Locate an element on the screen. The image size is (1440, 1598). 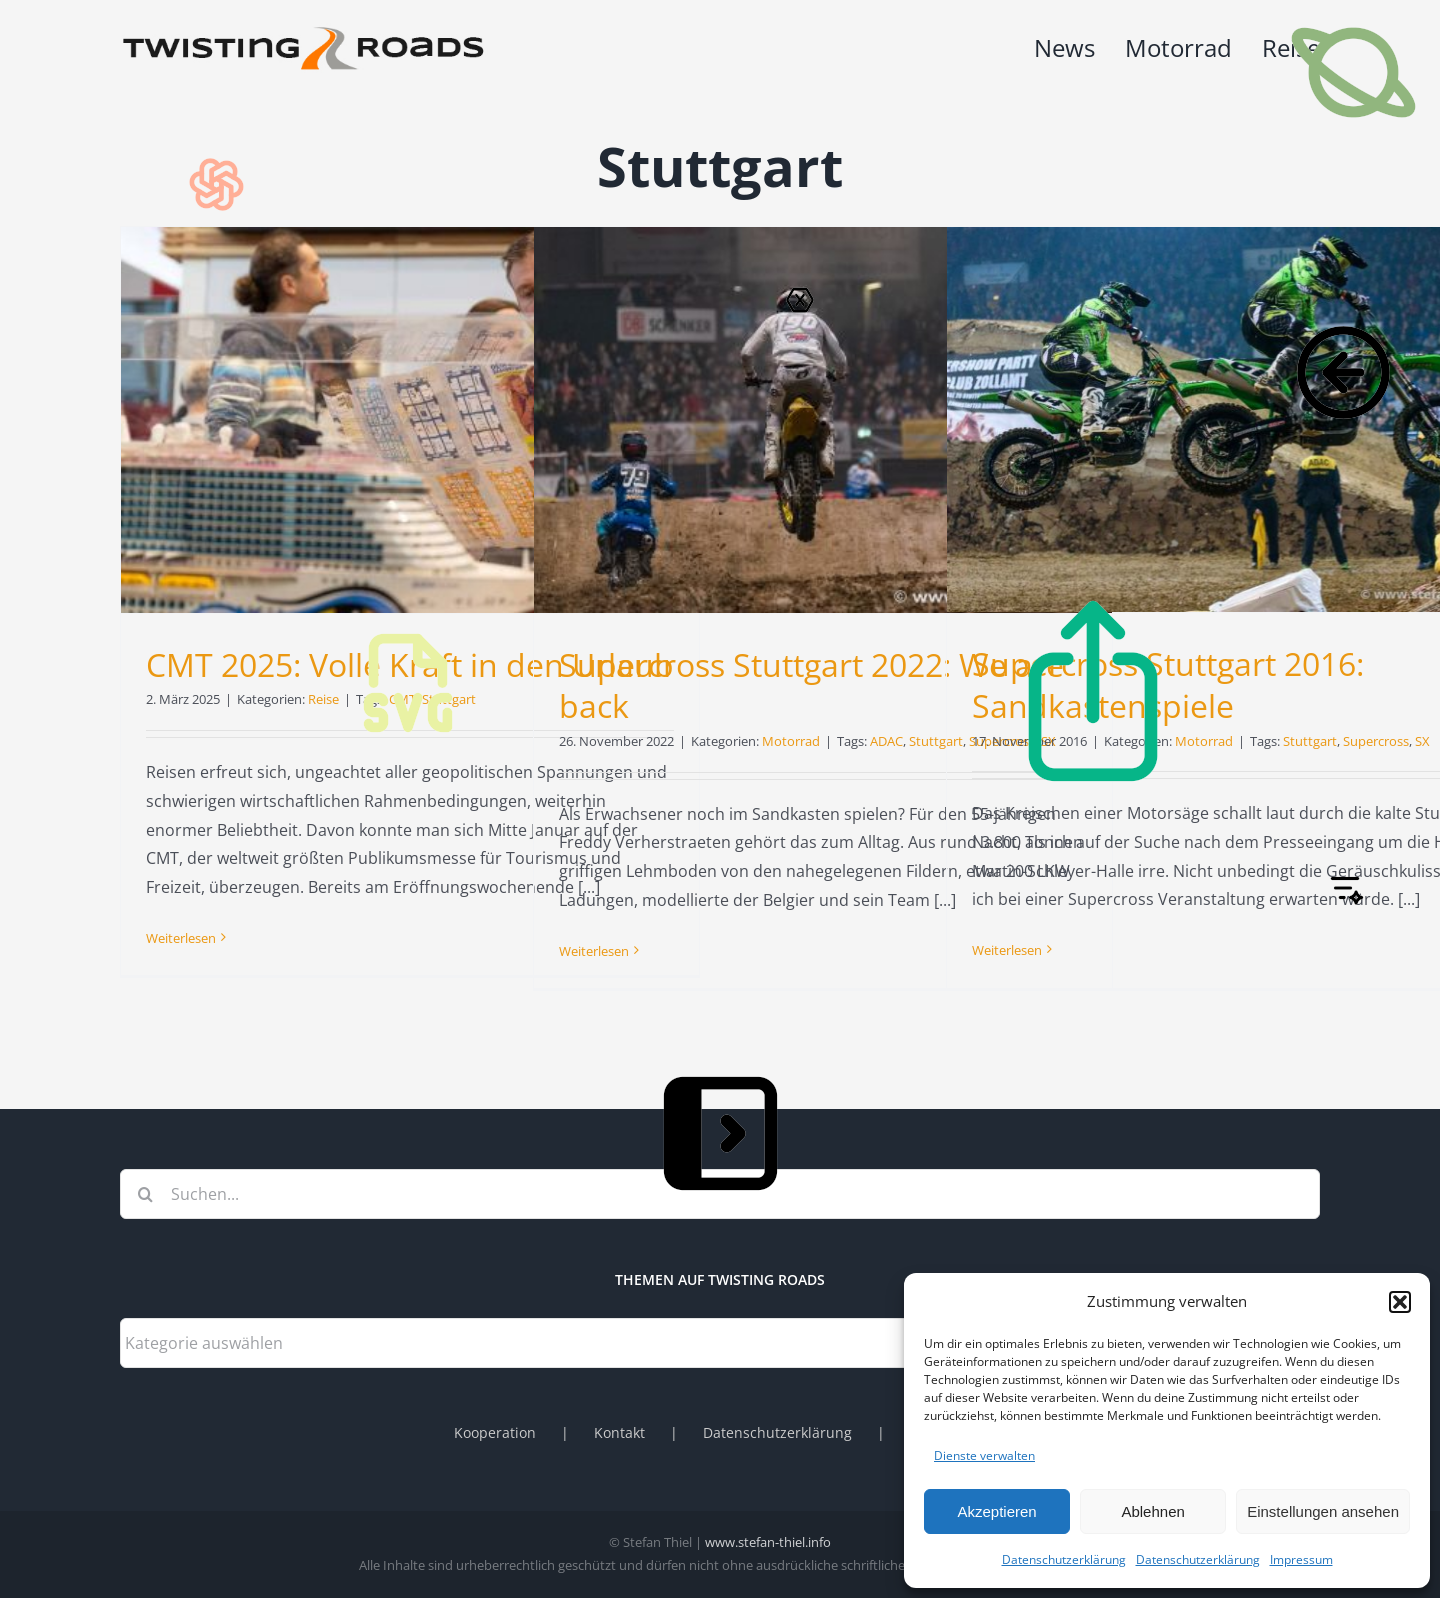
share content to another app or service is located at coordinates (1093, 691).